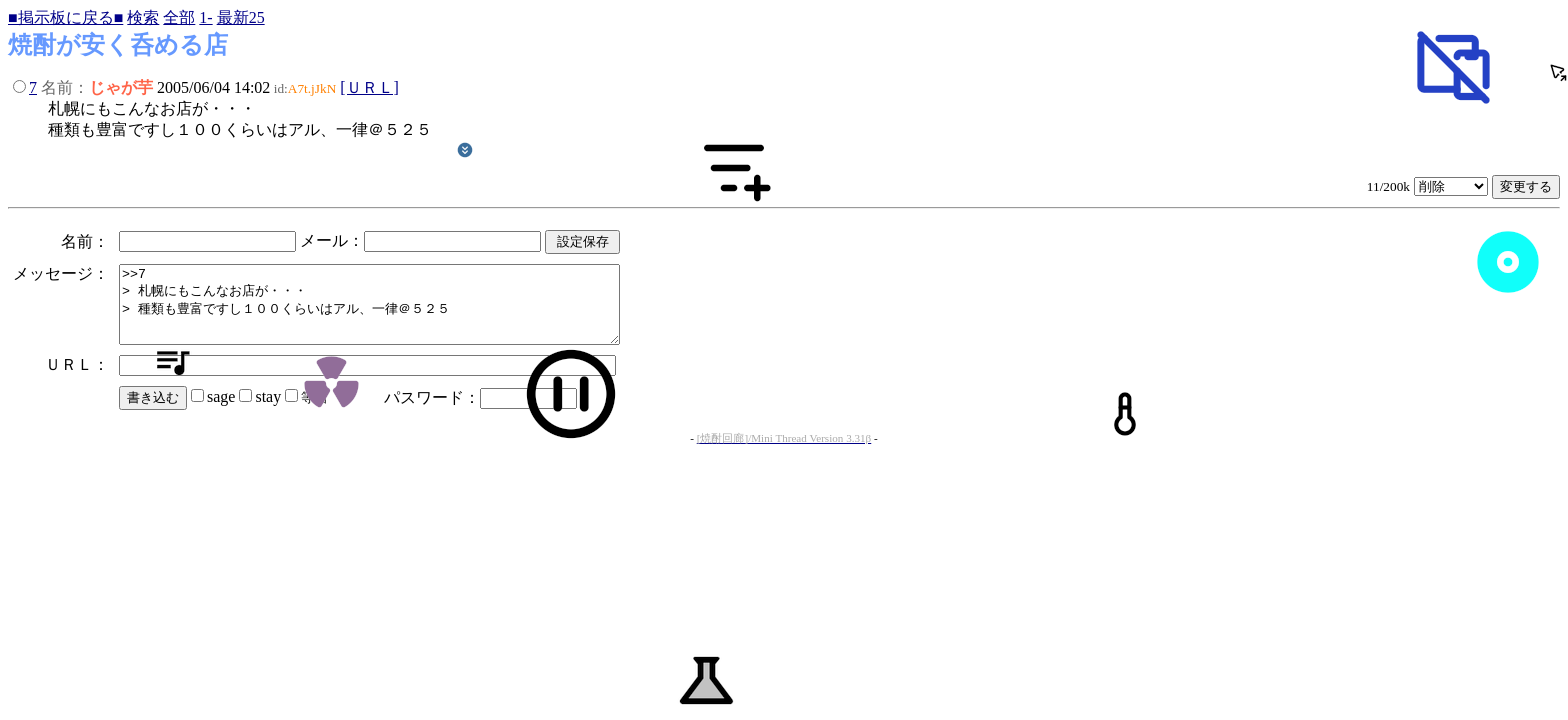 Image resolution: width=1568 pixels, height=720 pixels. I want to click on share cursor or pointer location, so click(1558, 72).